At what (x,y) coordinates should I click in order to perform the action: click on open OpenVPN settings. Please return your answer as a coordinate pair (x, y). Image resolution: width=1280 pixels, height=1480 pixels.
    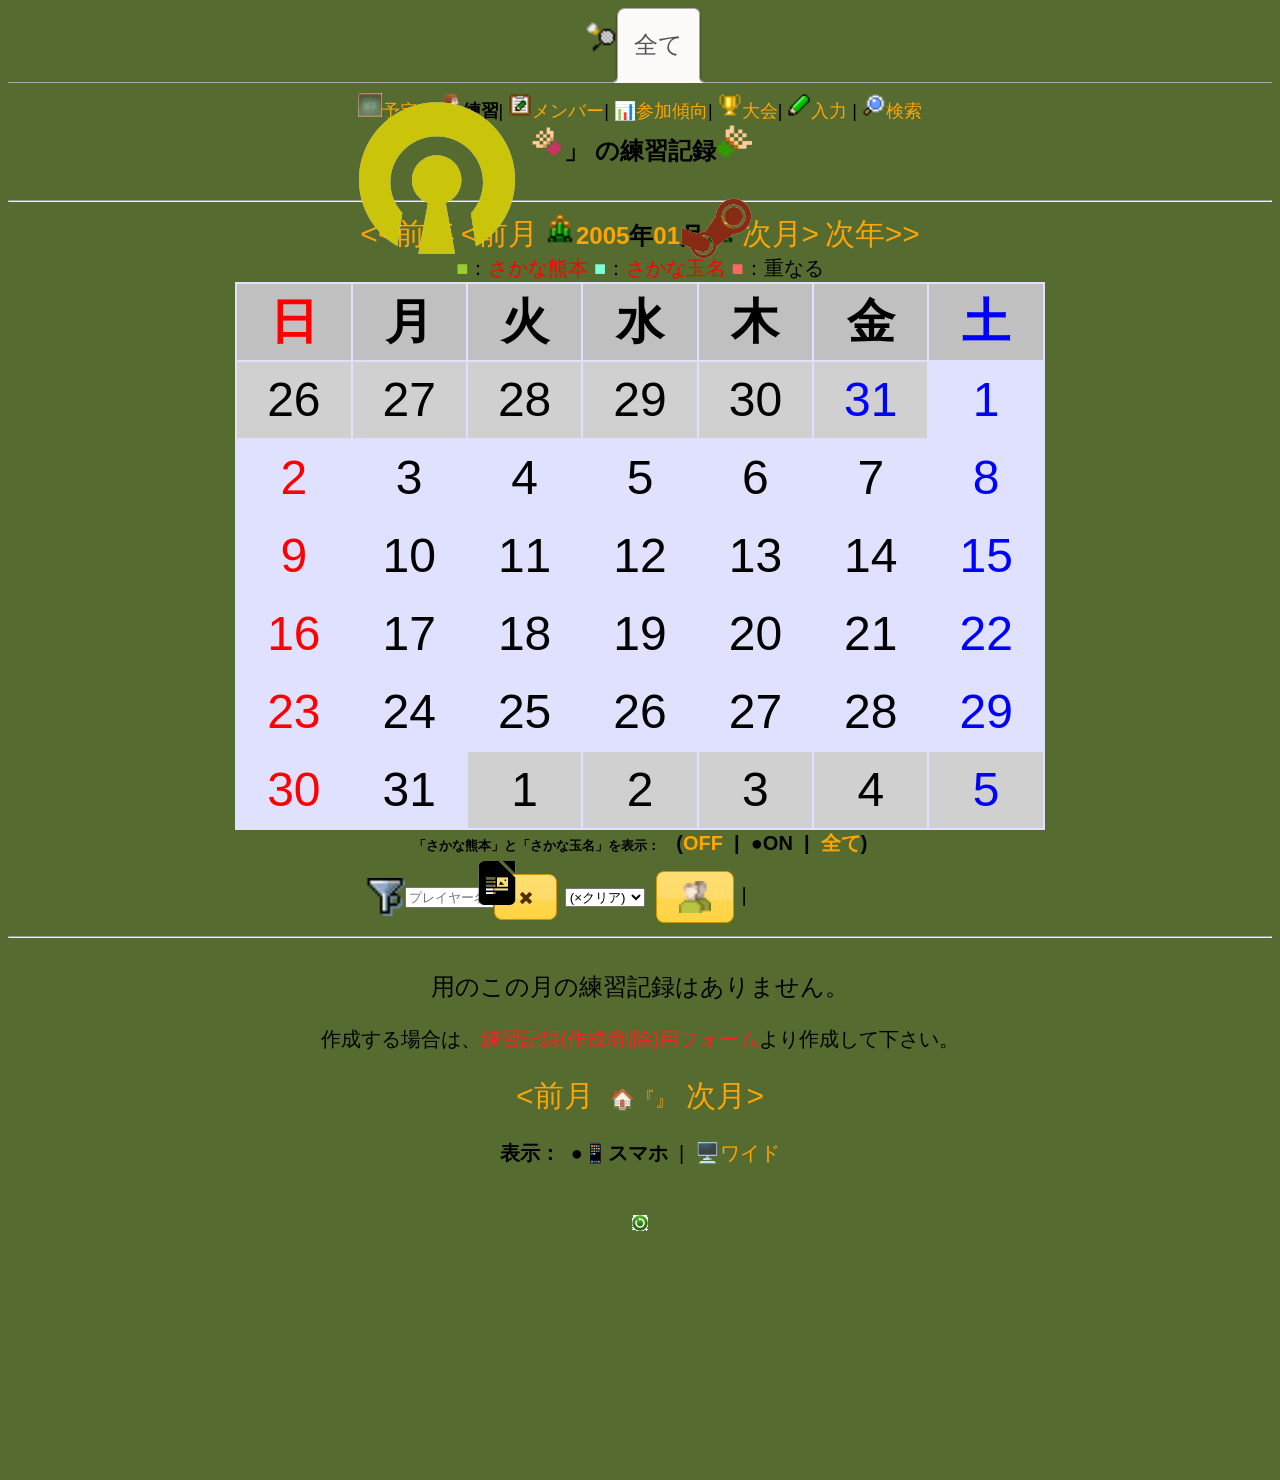
    Looking at the image, I should click on (437, 178).